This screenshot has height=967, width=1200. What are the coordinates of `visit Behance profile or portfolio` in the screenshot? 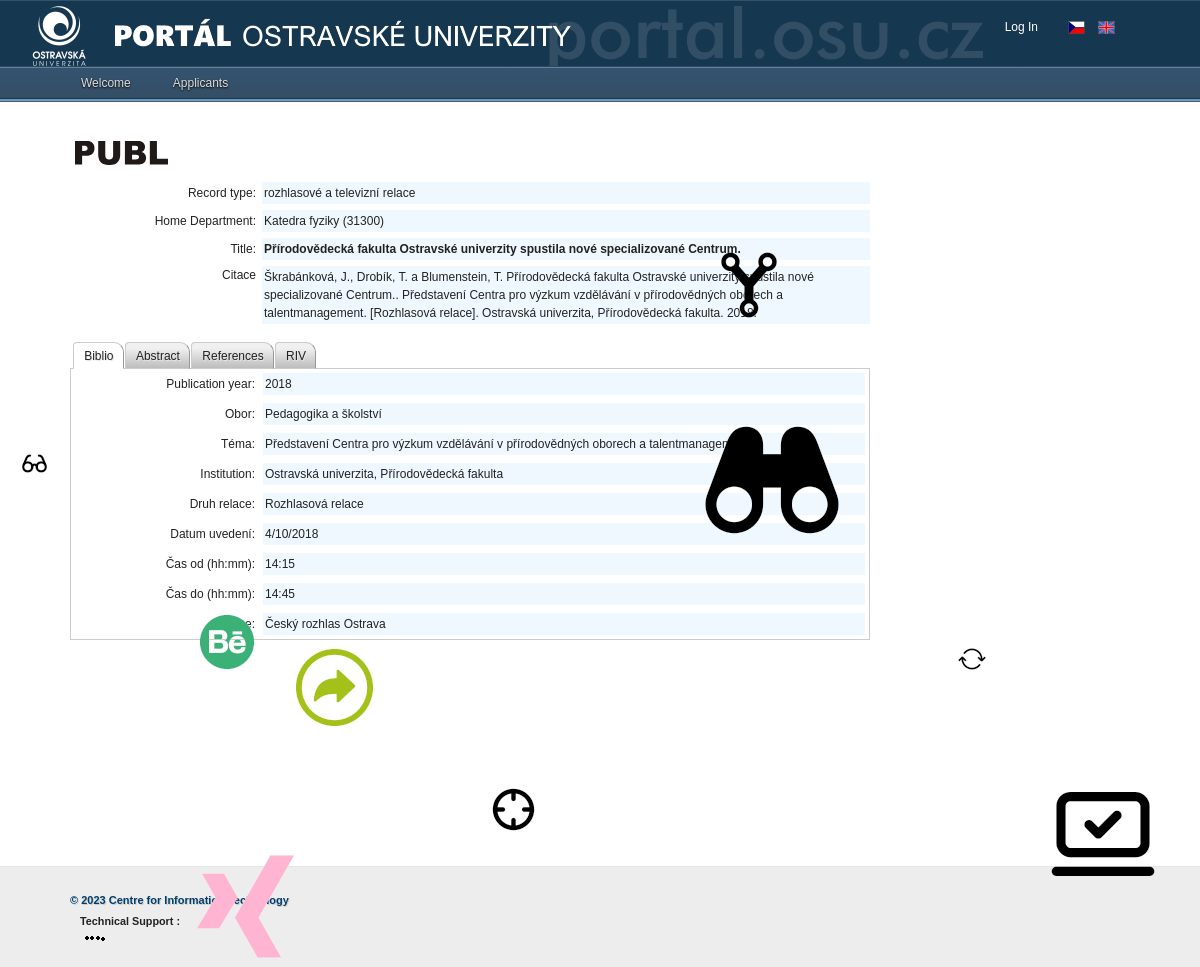 It's located at (227, 642).